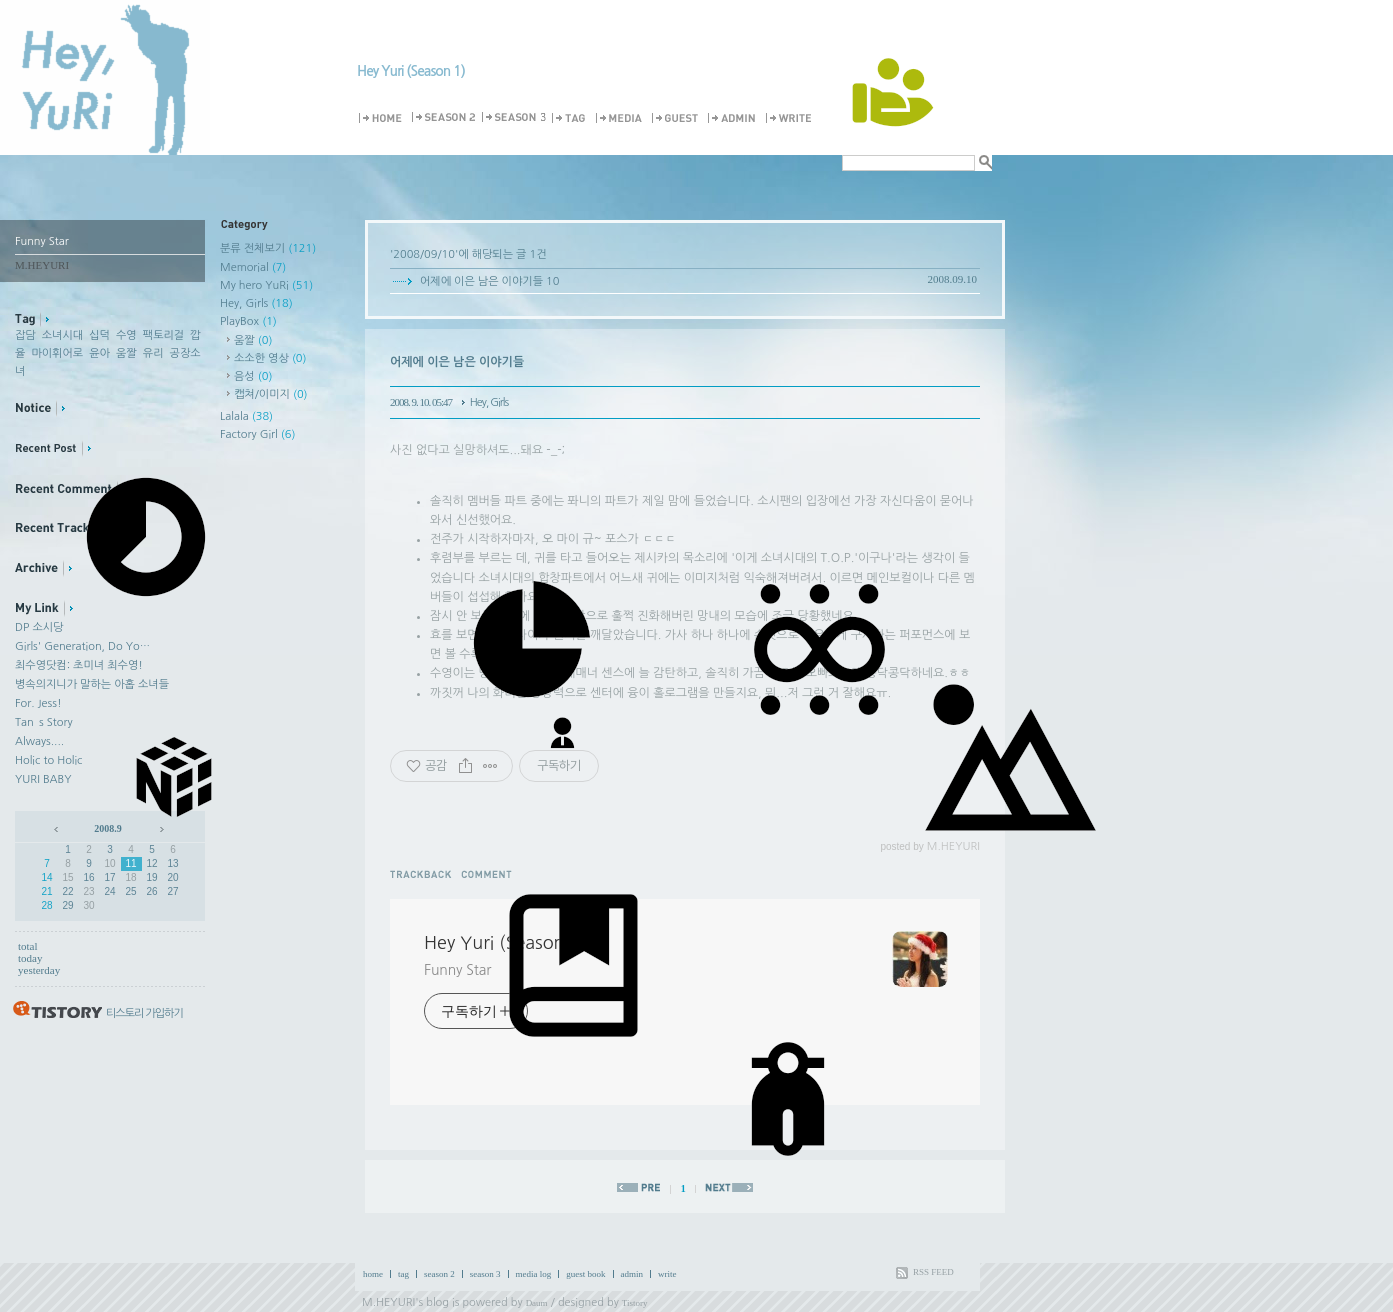 Image resolution: width=1393 pixels, height=1312 pixels. What do you see at coordinates (174, 777) in the screenshot?
I see `NumPy library or package integration` at bounding box center [174, 777].